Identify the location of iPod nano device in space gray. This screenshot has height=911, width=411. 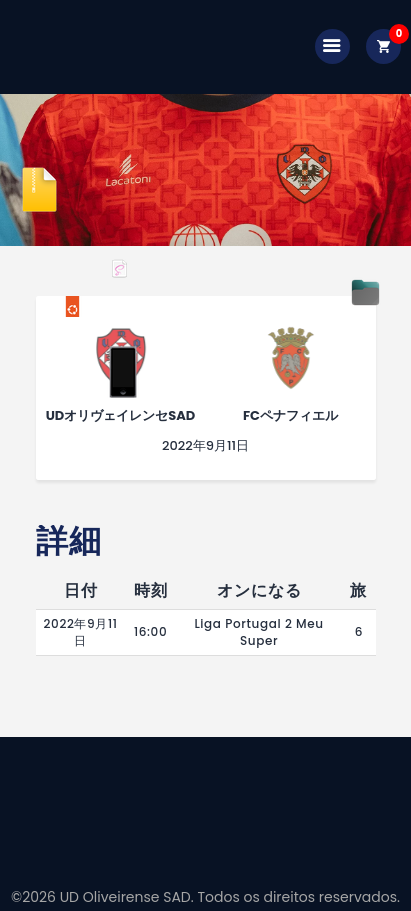
(123, 372).